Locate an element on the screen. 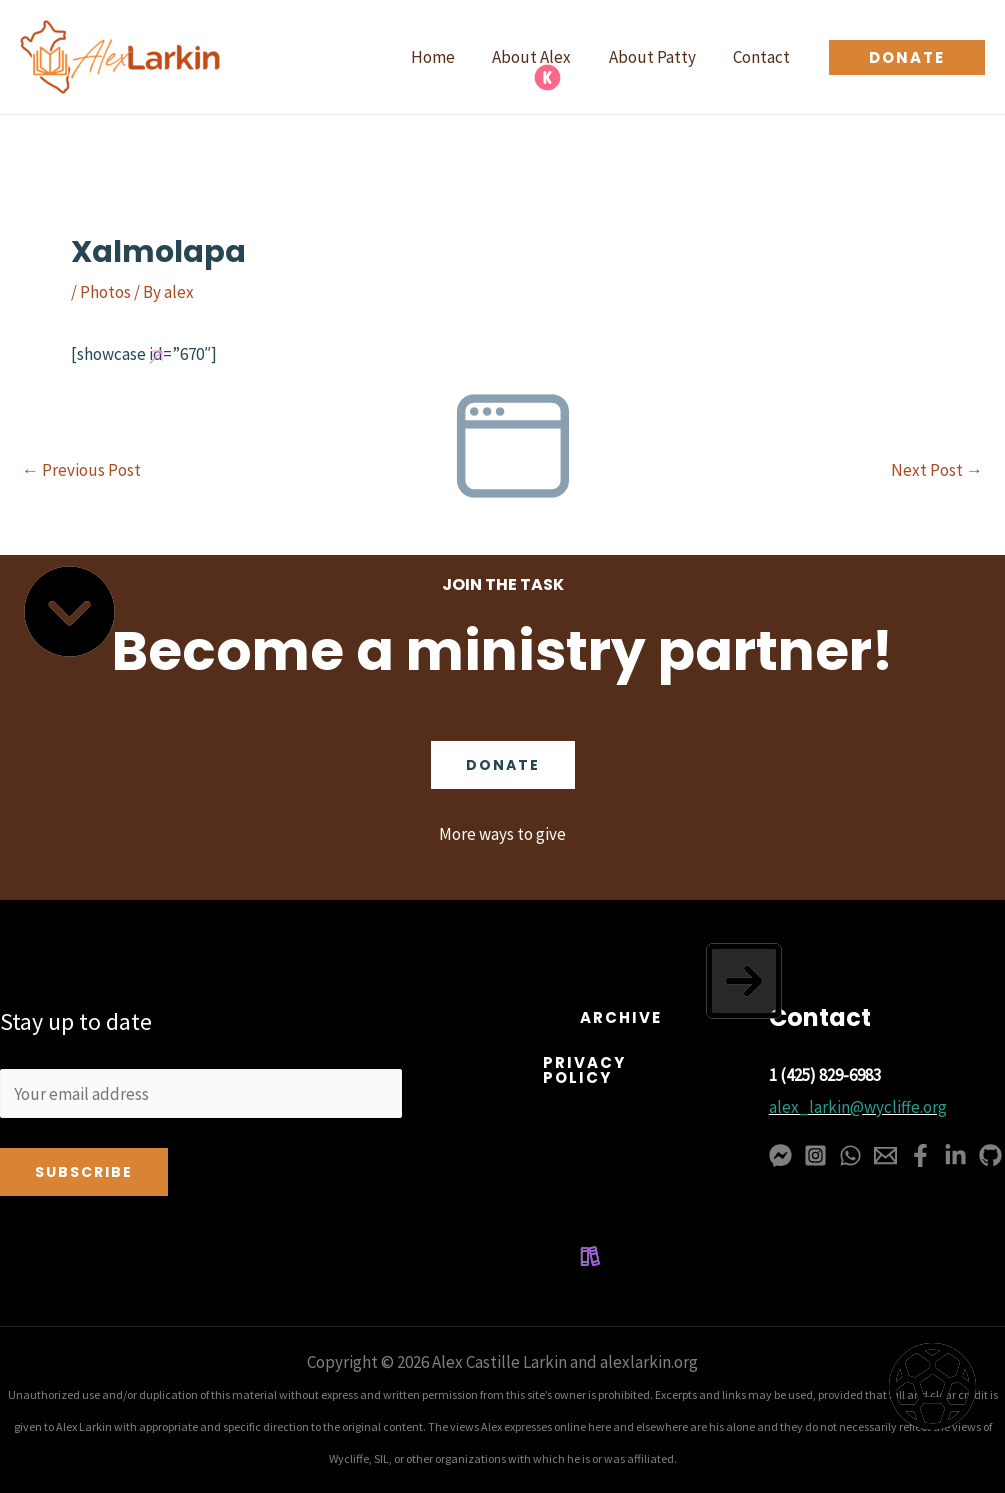 The height and width of the screenshot is (1493, 1005). proceed to the next step or screen is located at coordinates (744, 981).